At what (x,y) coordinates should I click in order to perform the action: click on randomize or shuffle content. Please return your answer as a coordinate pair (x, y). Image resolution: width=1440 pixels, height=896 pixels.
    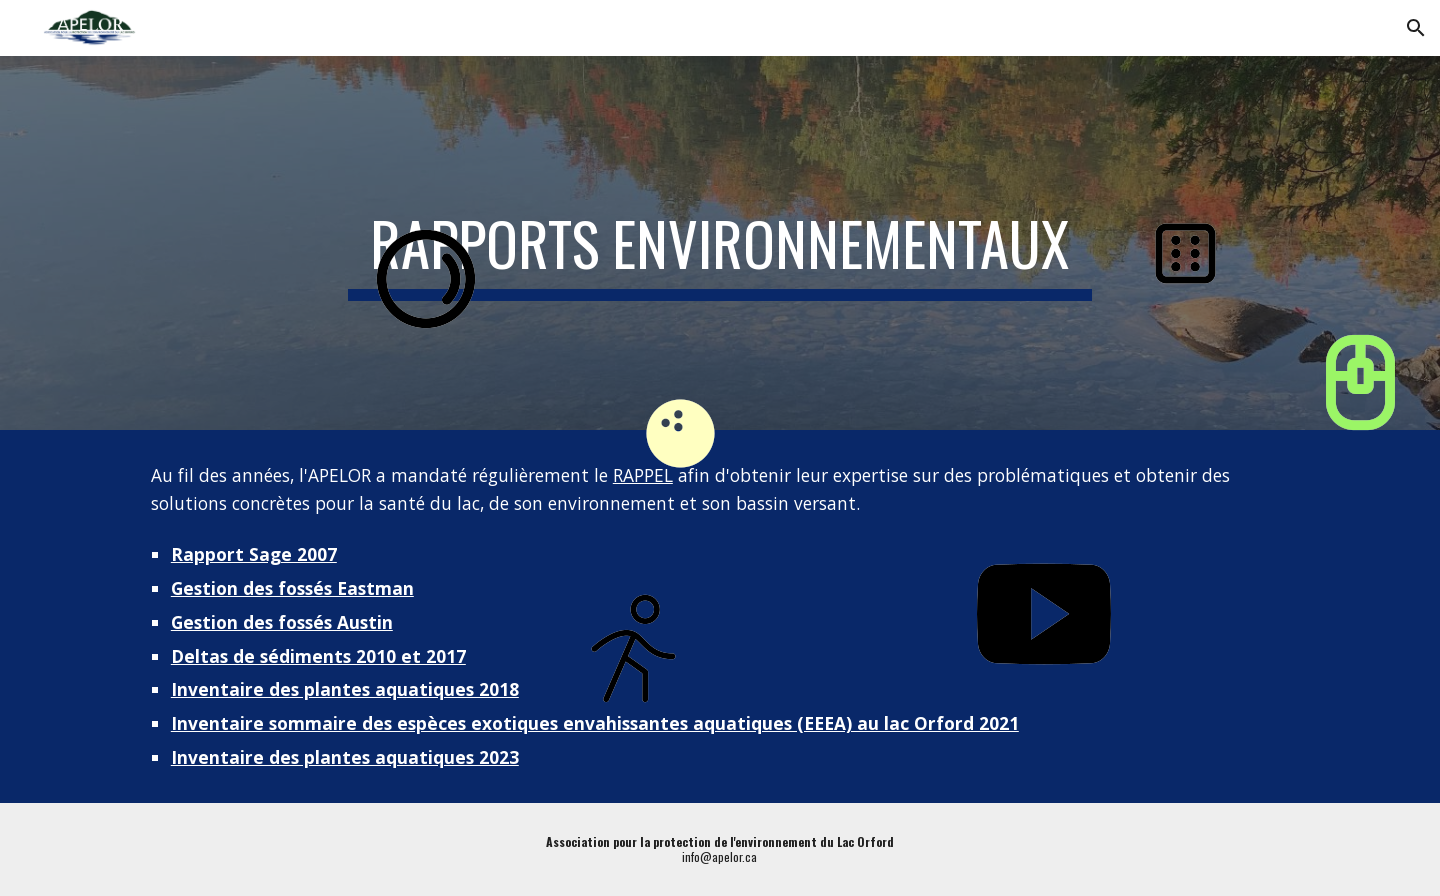
    Looking at the image, I should click on (1185, 253).